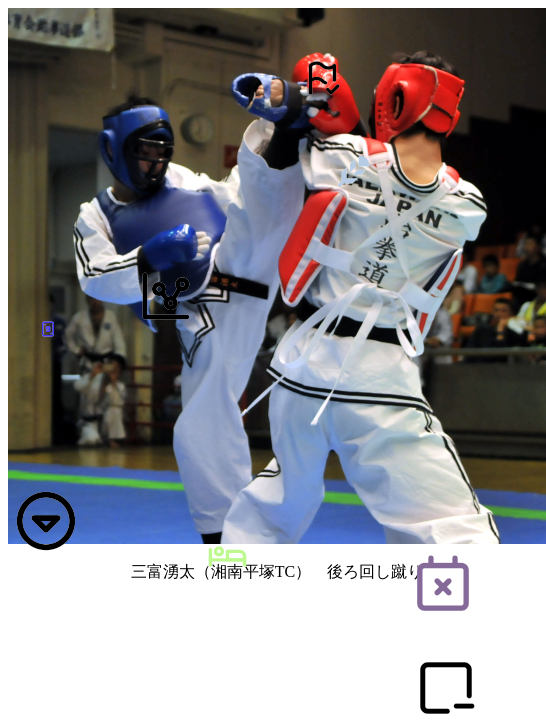 This screenshot has height=720, width=546. Describe the element at coordinates (46, 521) in the screenshot. I see `expand dropdown menu` at that location.